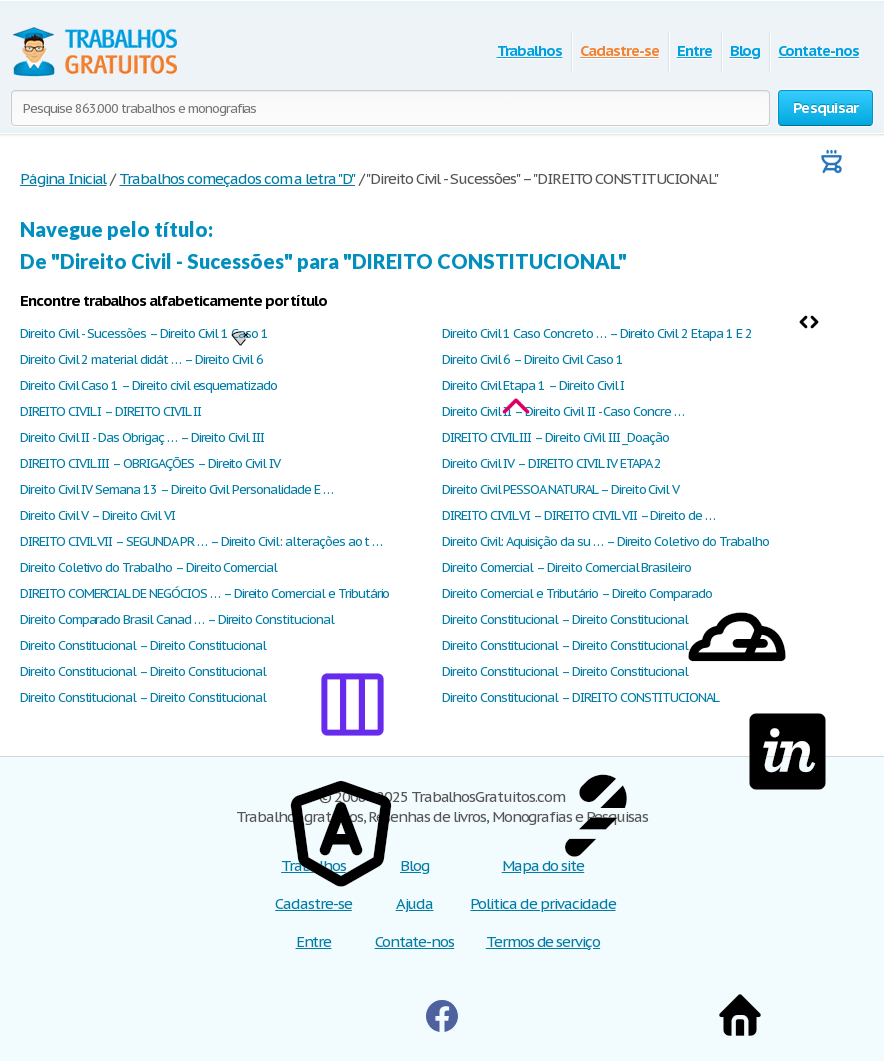  Describe the element at coordinates (809, 322) in the screenshot. I see `adjust horizontal positioning` at that location.